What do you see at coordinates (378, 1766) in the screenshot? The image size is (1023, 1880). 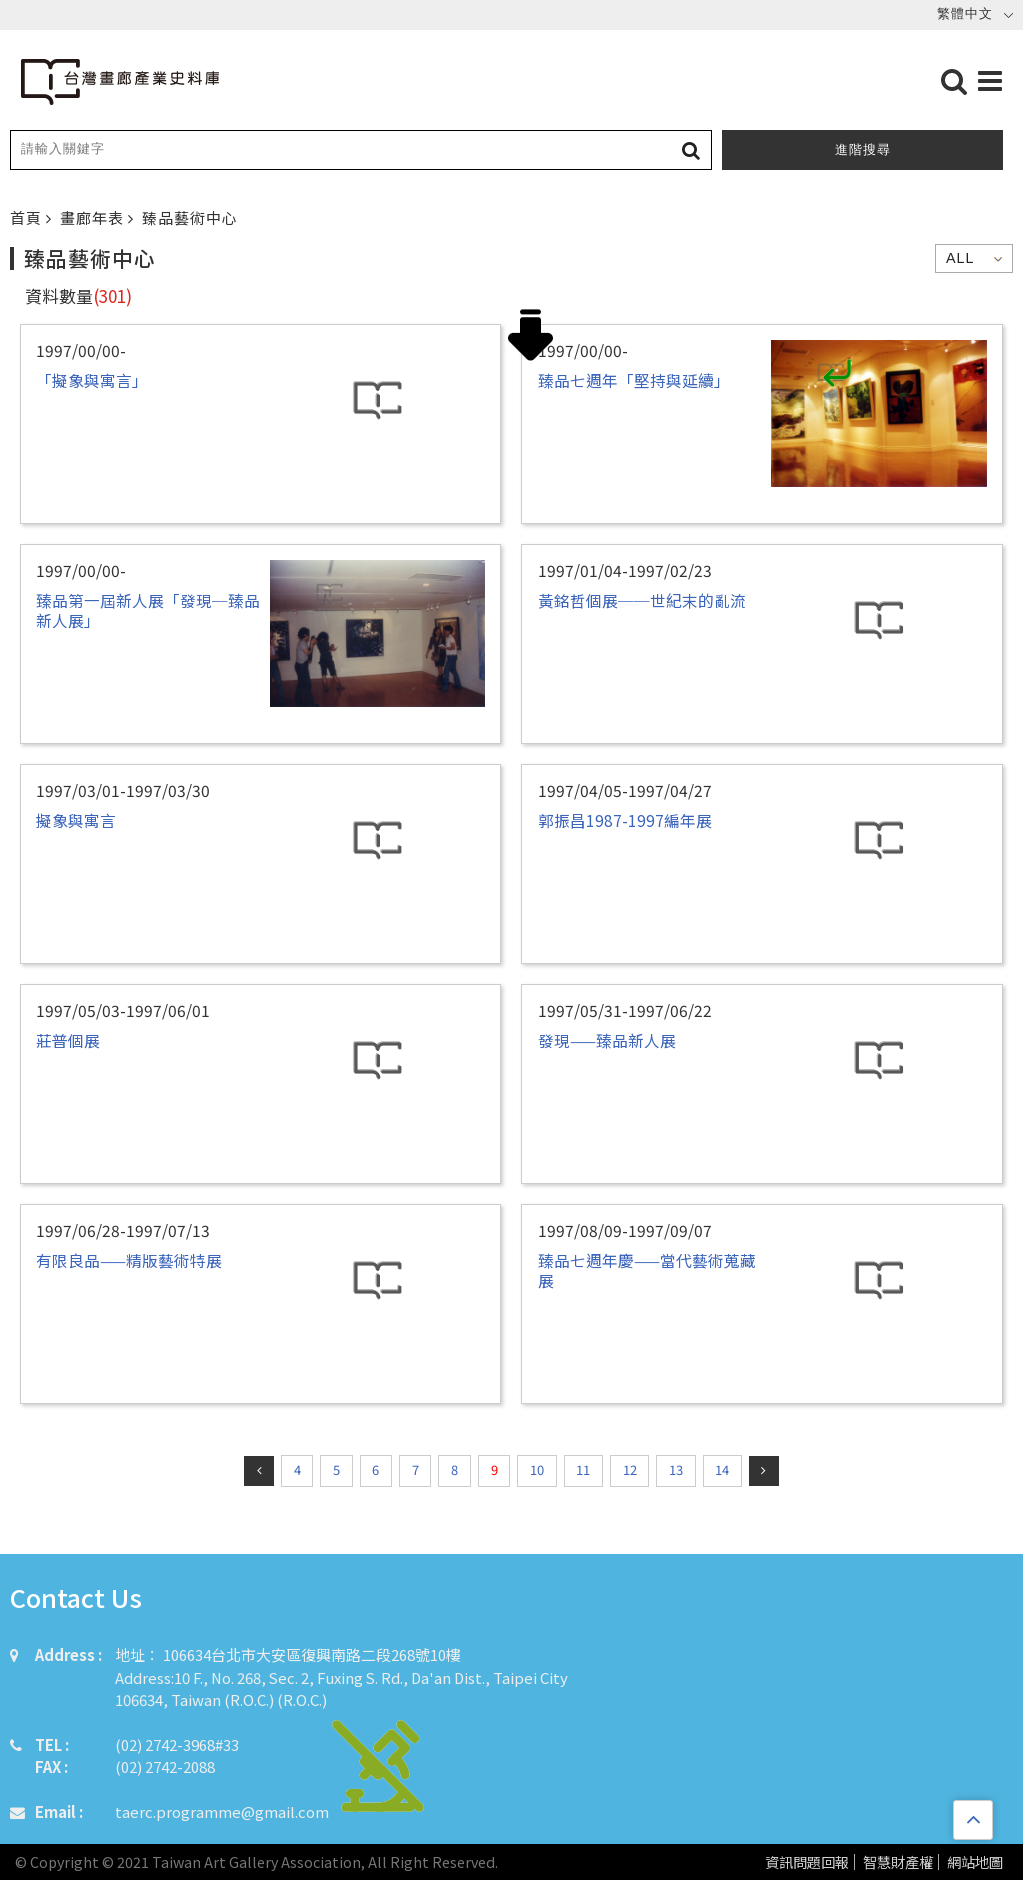 I see `microscope feature disabled` at bounding box center [378, 1766].